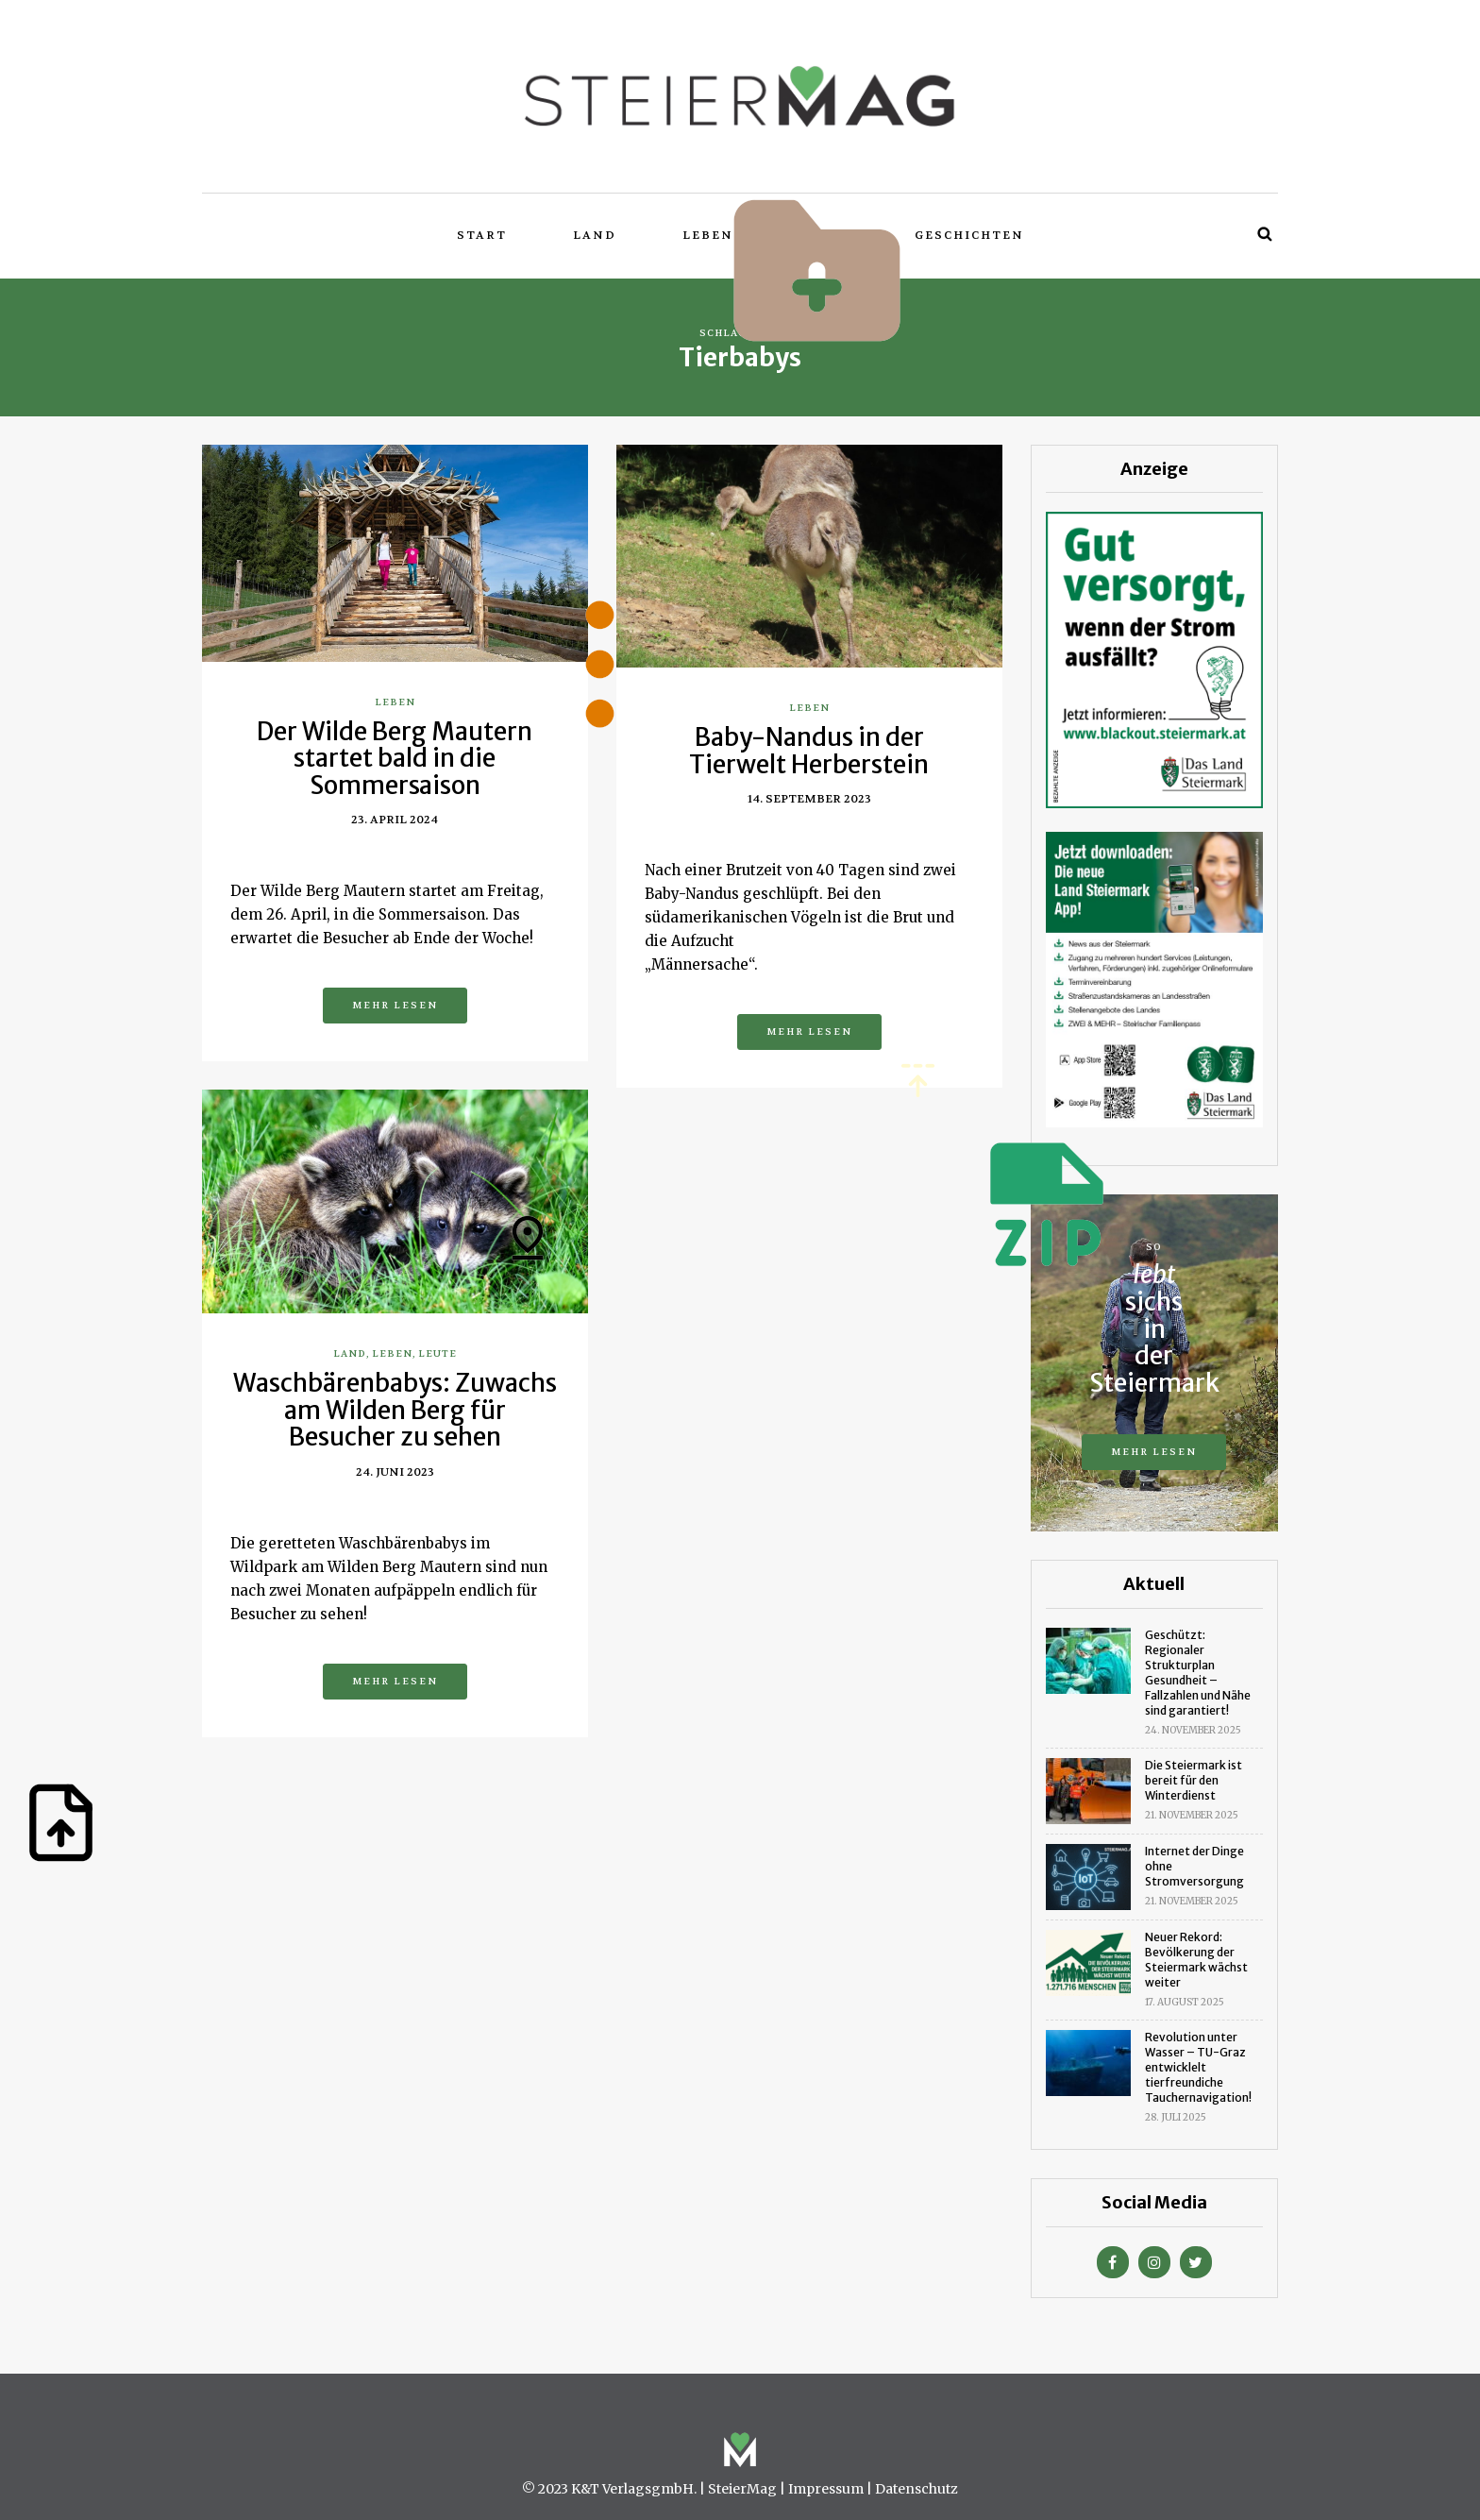 Image resolution: width=1480 pixels, height=2520 pixels. I want to click on upload to a draft or pending state, so click(917, 1080).